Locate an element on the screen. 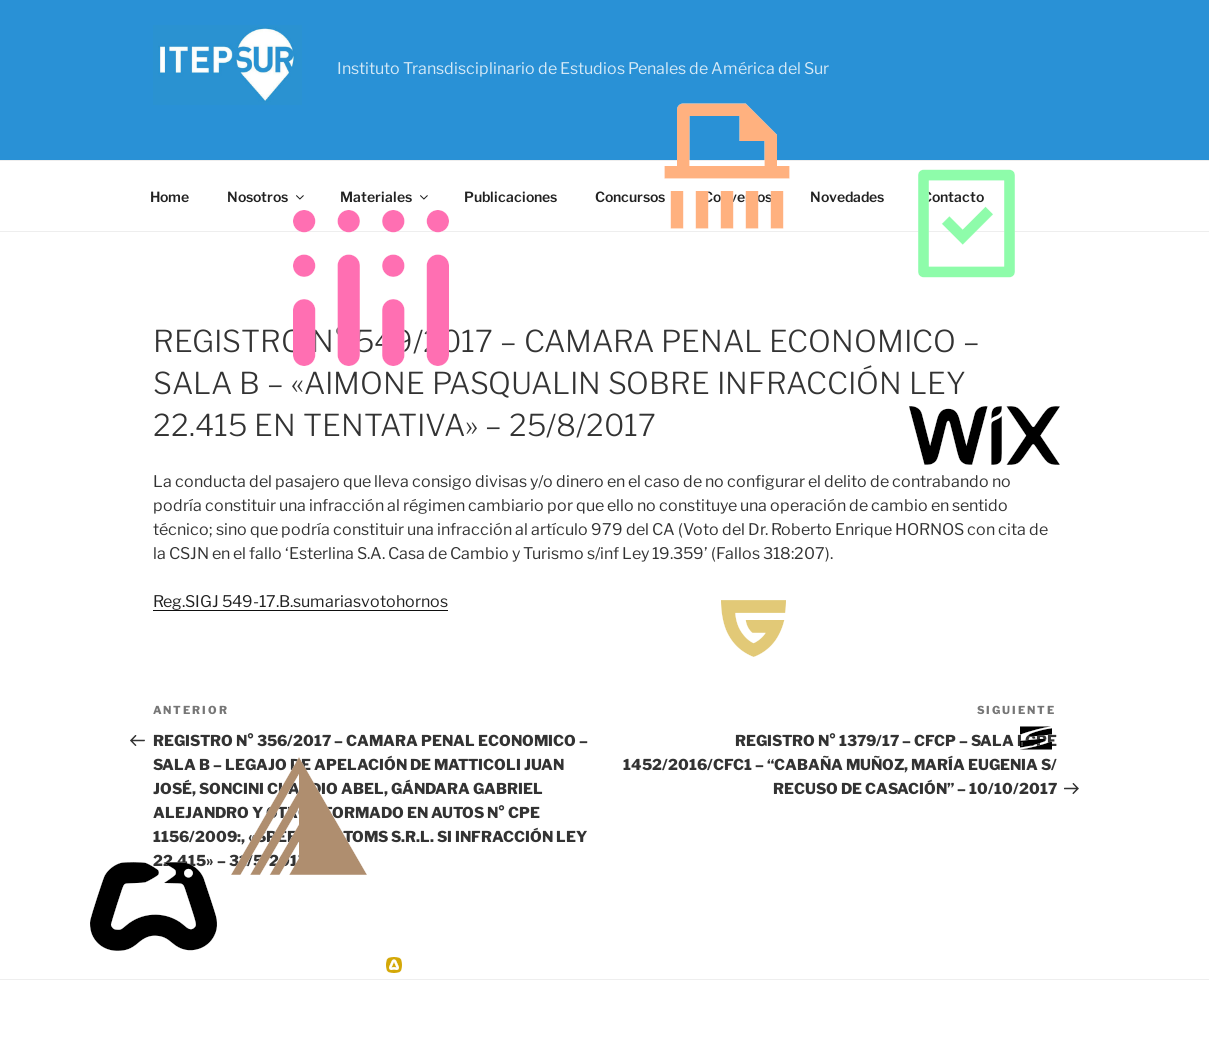 The width and height of the screenshot is (1209, 1053). permanently delete a document is located at coordinates (727, 166).